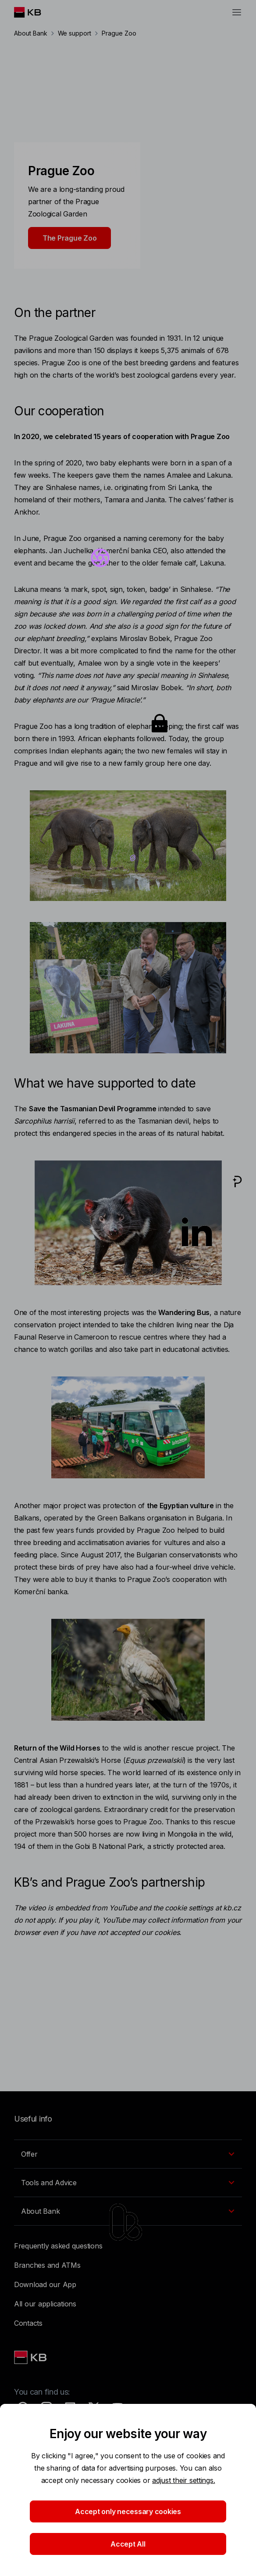 The width and height of the screenshot is (256, 2576). What do you see at coordinates (133, 858) in the screenshot?
I see `svelte framework logo` at bounding box center [133, 858].